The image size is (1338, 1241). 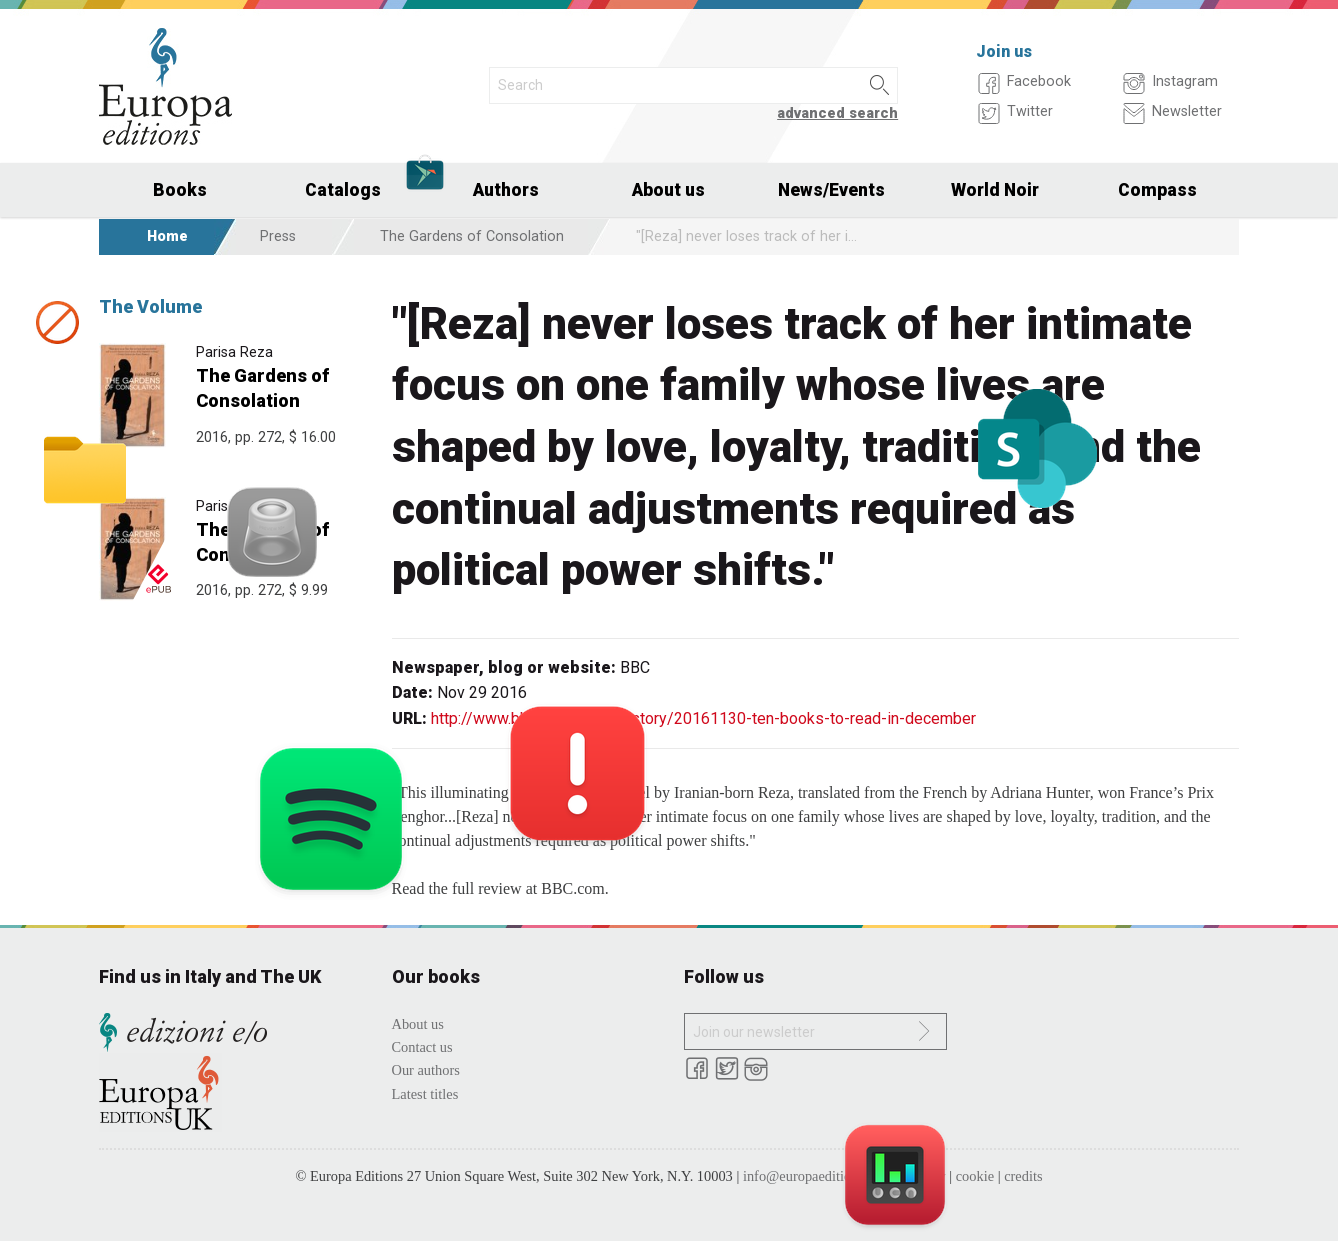 I want to click on view system crash reports or error logs, so click(x=577, y=773).